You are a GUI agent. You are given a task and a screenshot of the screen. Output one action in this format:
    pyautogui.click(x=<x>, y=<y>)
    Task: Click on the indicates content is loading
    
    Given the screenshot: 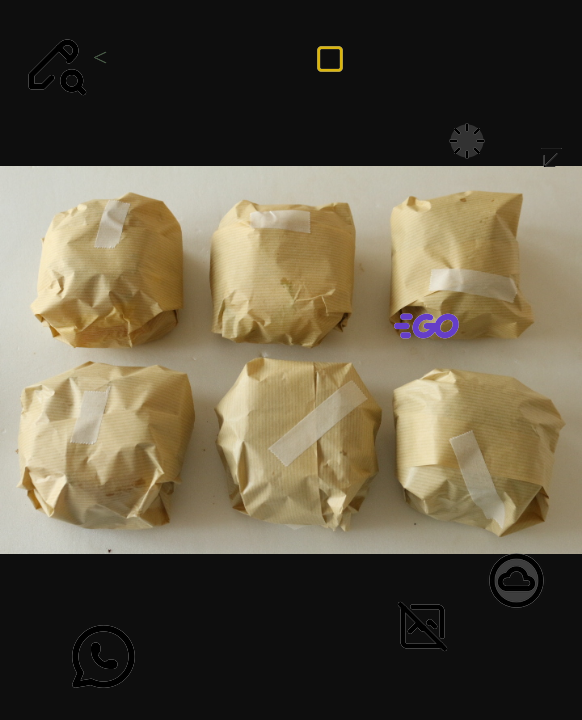 What is the action you would take?
    pyautogui.click(x=467, y=141)
    